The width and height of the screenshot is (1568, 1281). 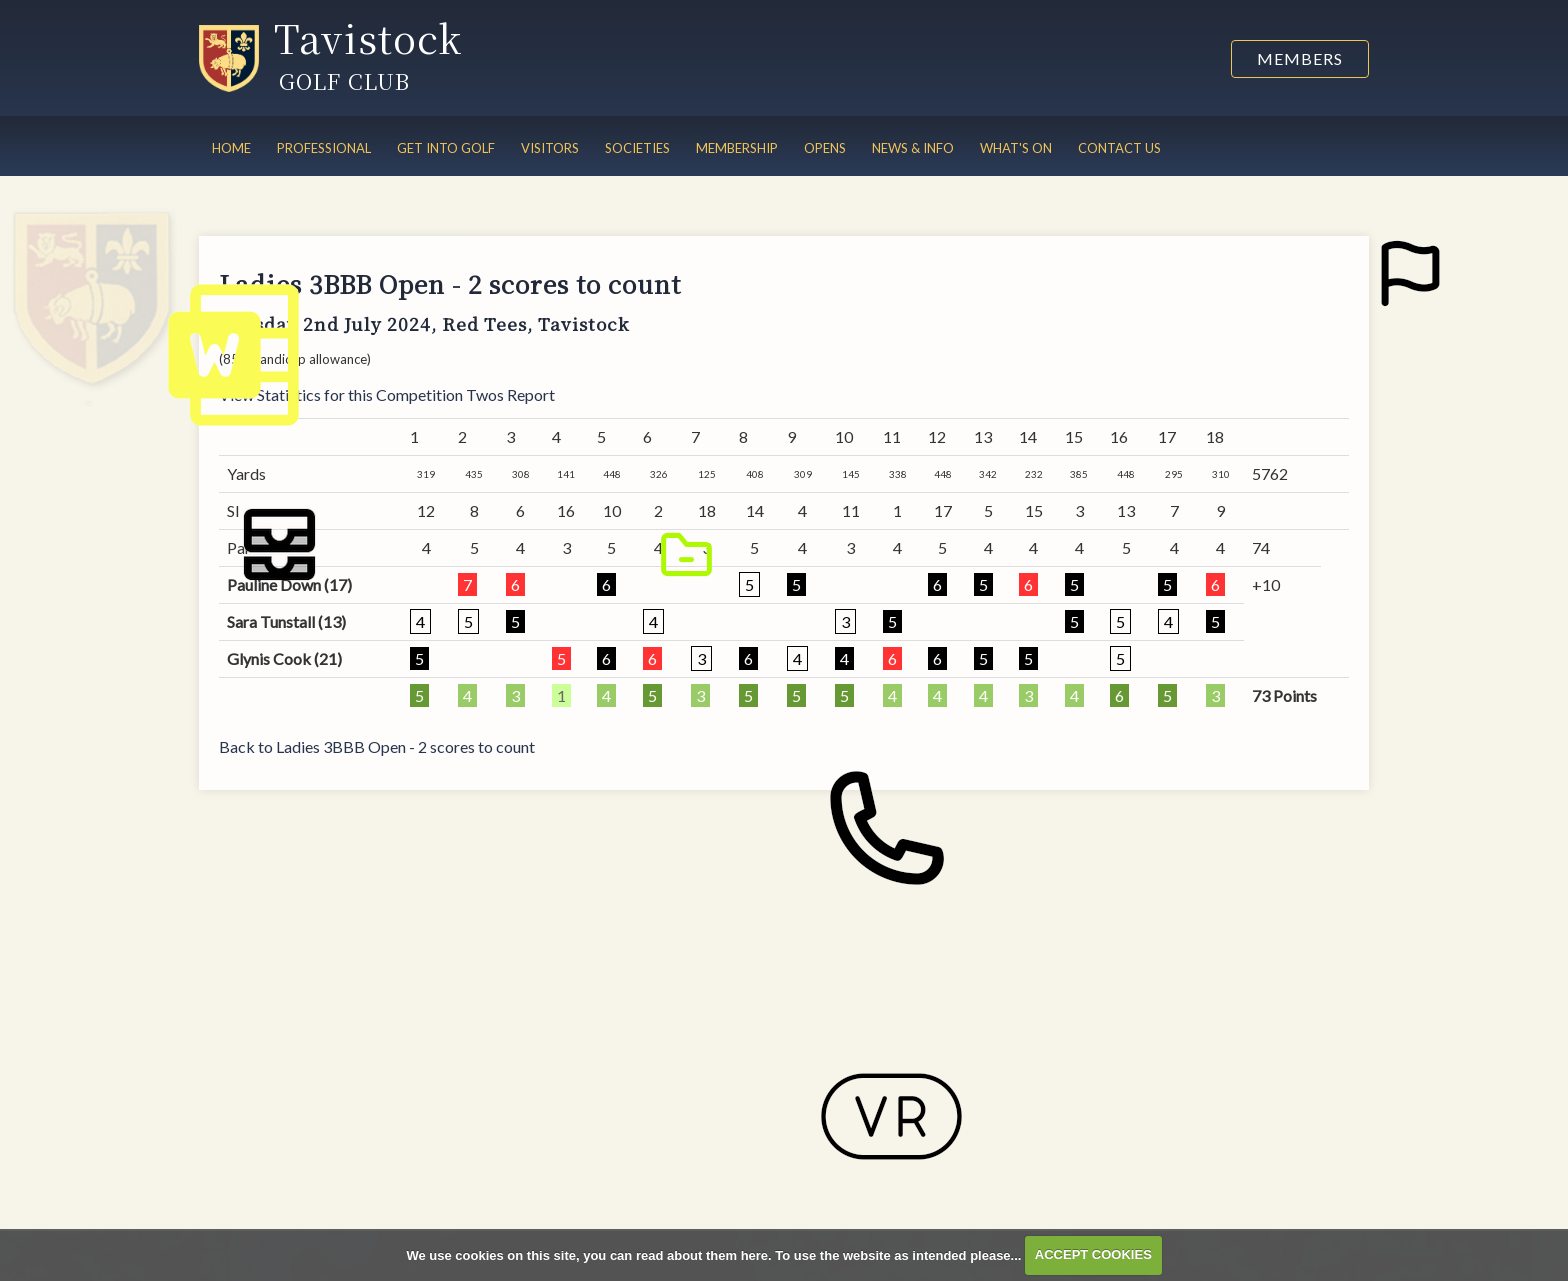 I want to click on make a phone call, so click(x=887, y=828).